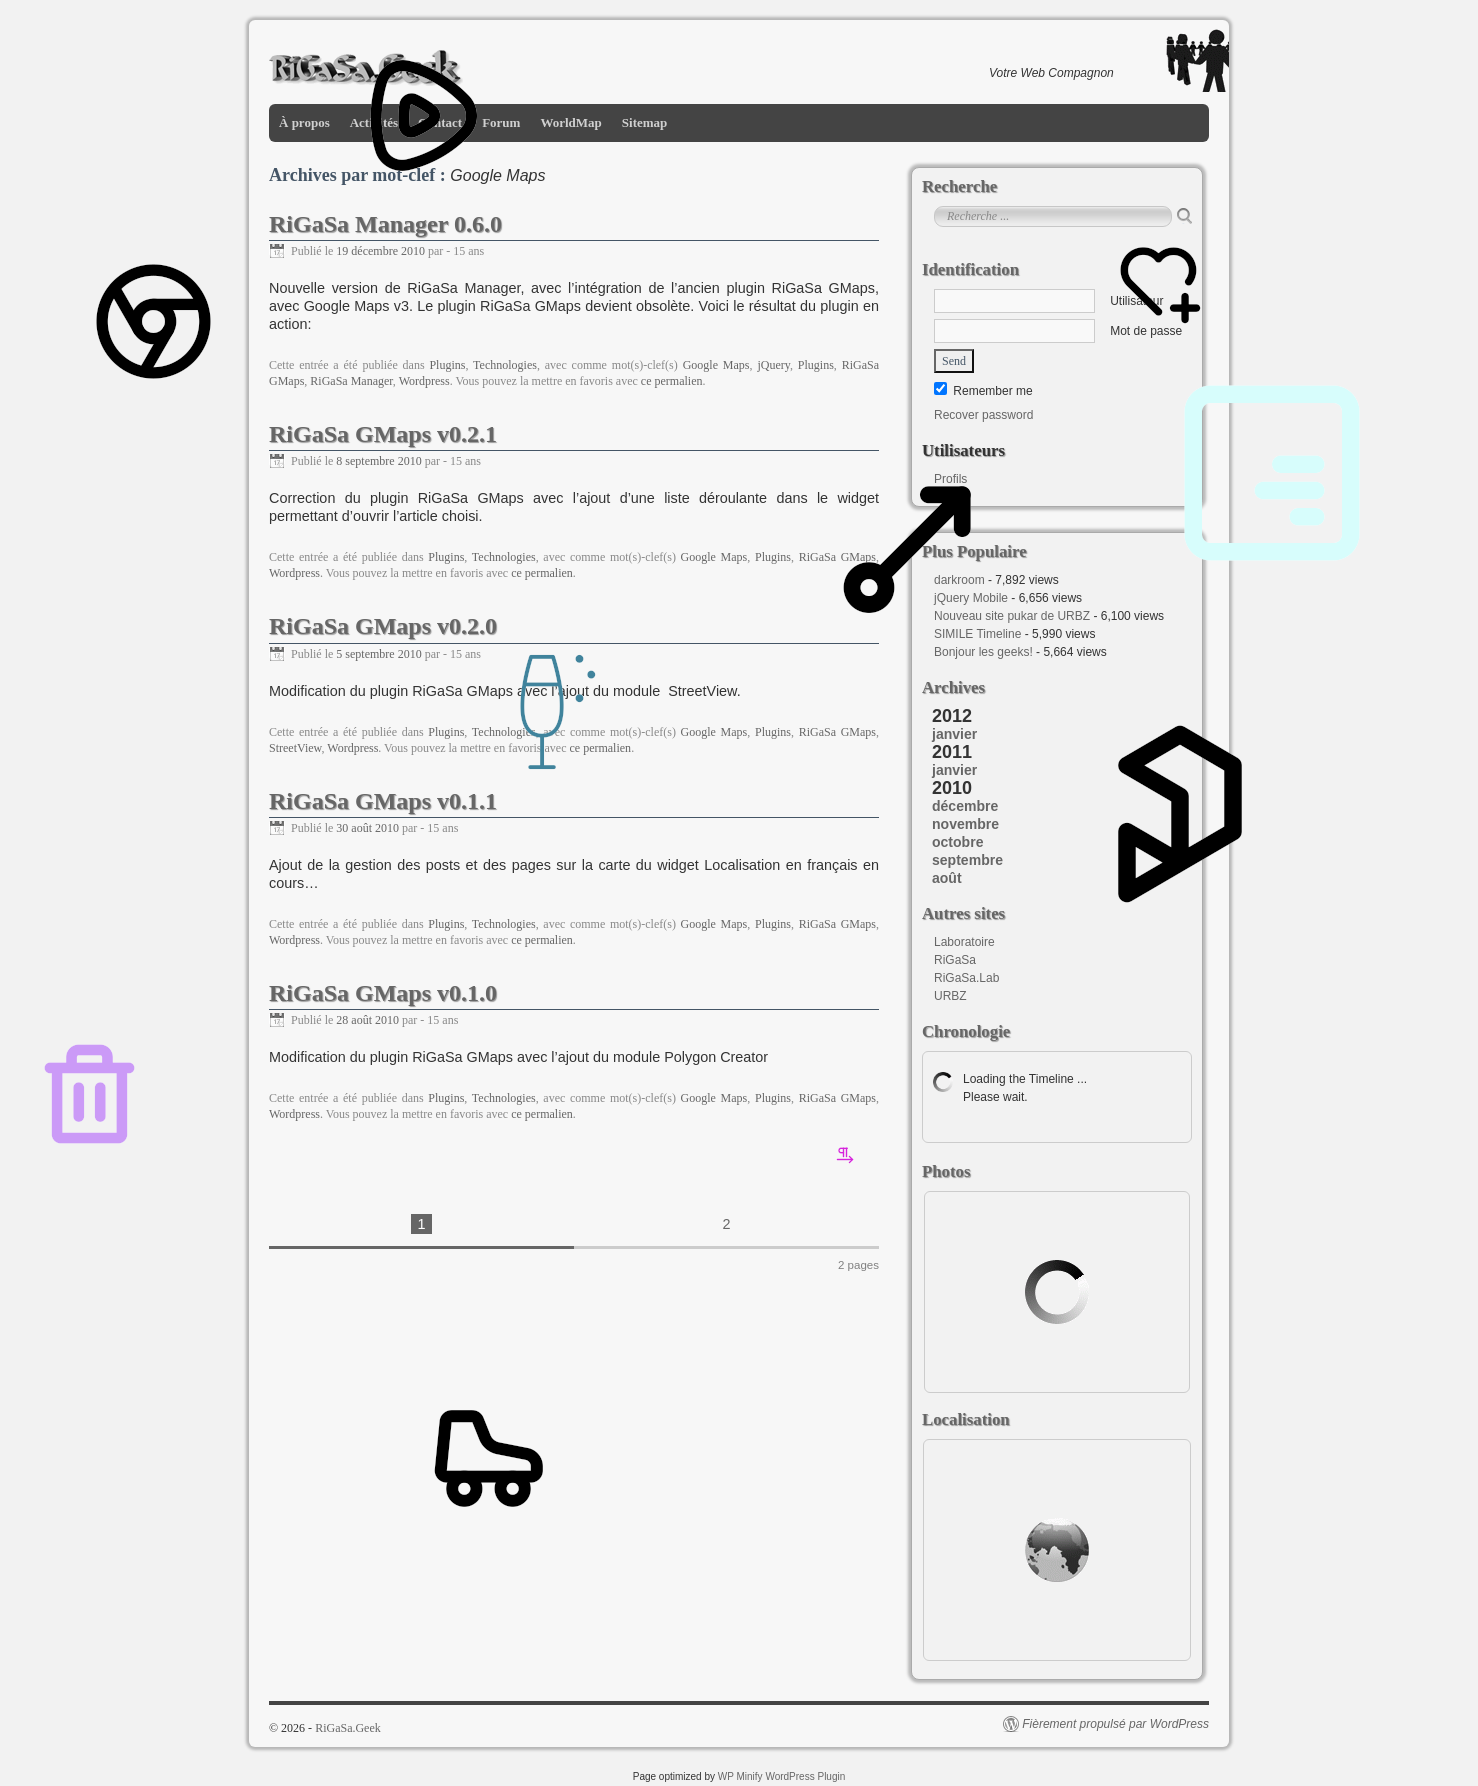  Describe the element at coordinates (1158, 281) in the screenshot. I see `add to favorites` at that location.